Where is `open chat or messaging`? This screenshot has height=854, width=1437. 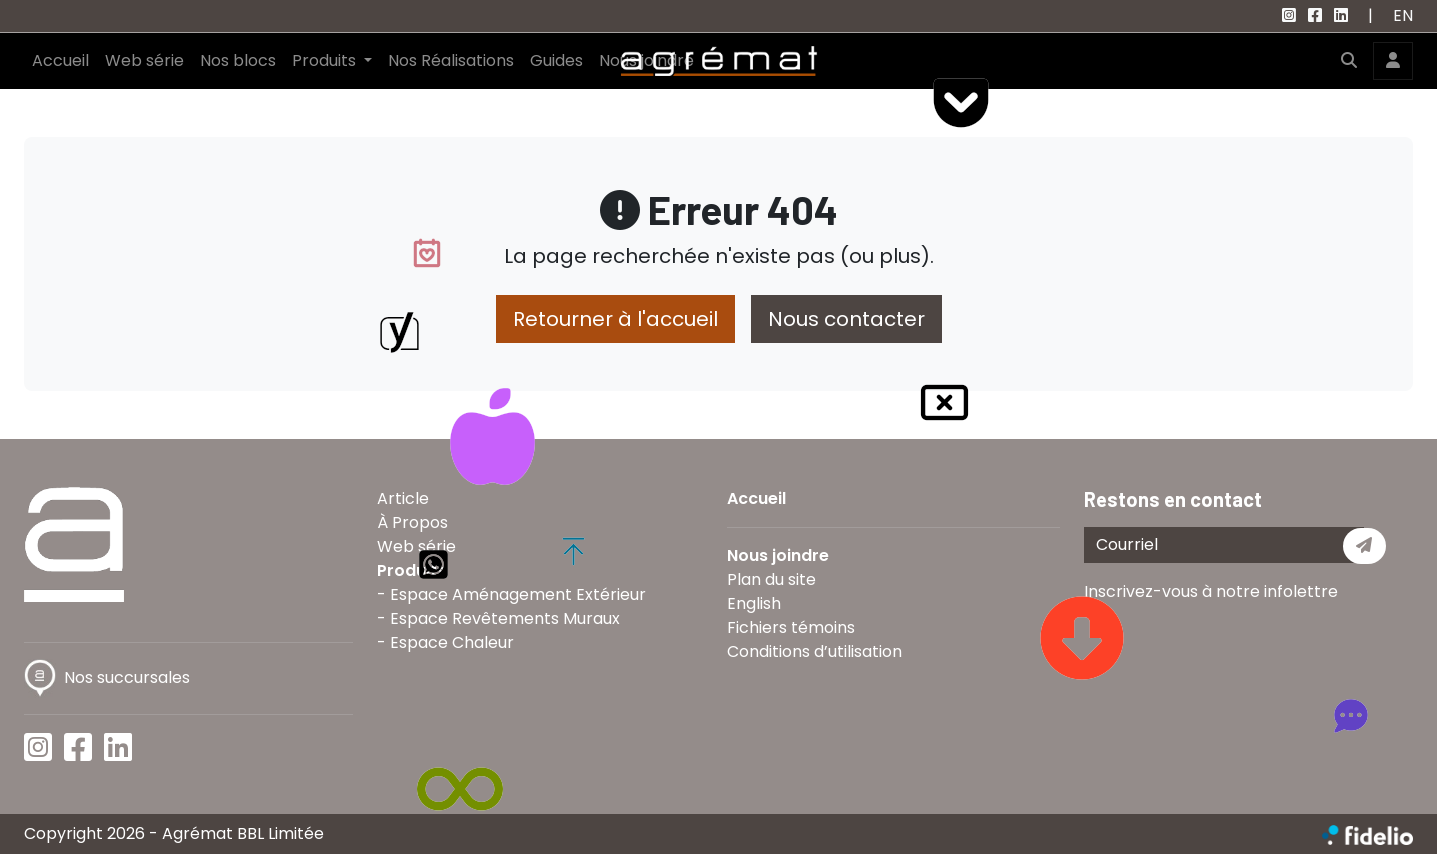 open chat or messaging is located at coordinates (1351, 716).